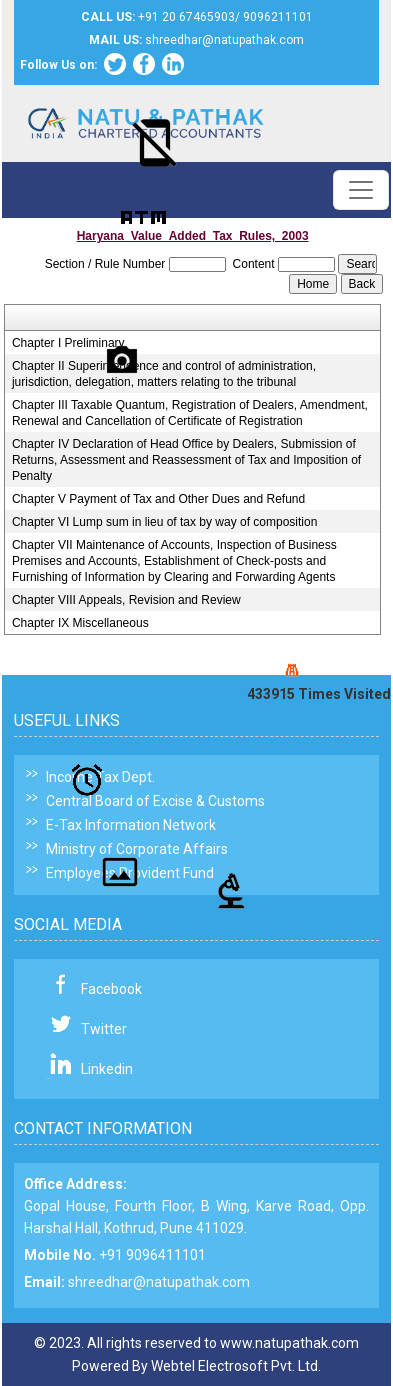 This screenshot has width=393, height=1386. Describe the element at coordinates (292, 670) in the screenshot. I see `indicates a hindu temple or religious site` at that location.